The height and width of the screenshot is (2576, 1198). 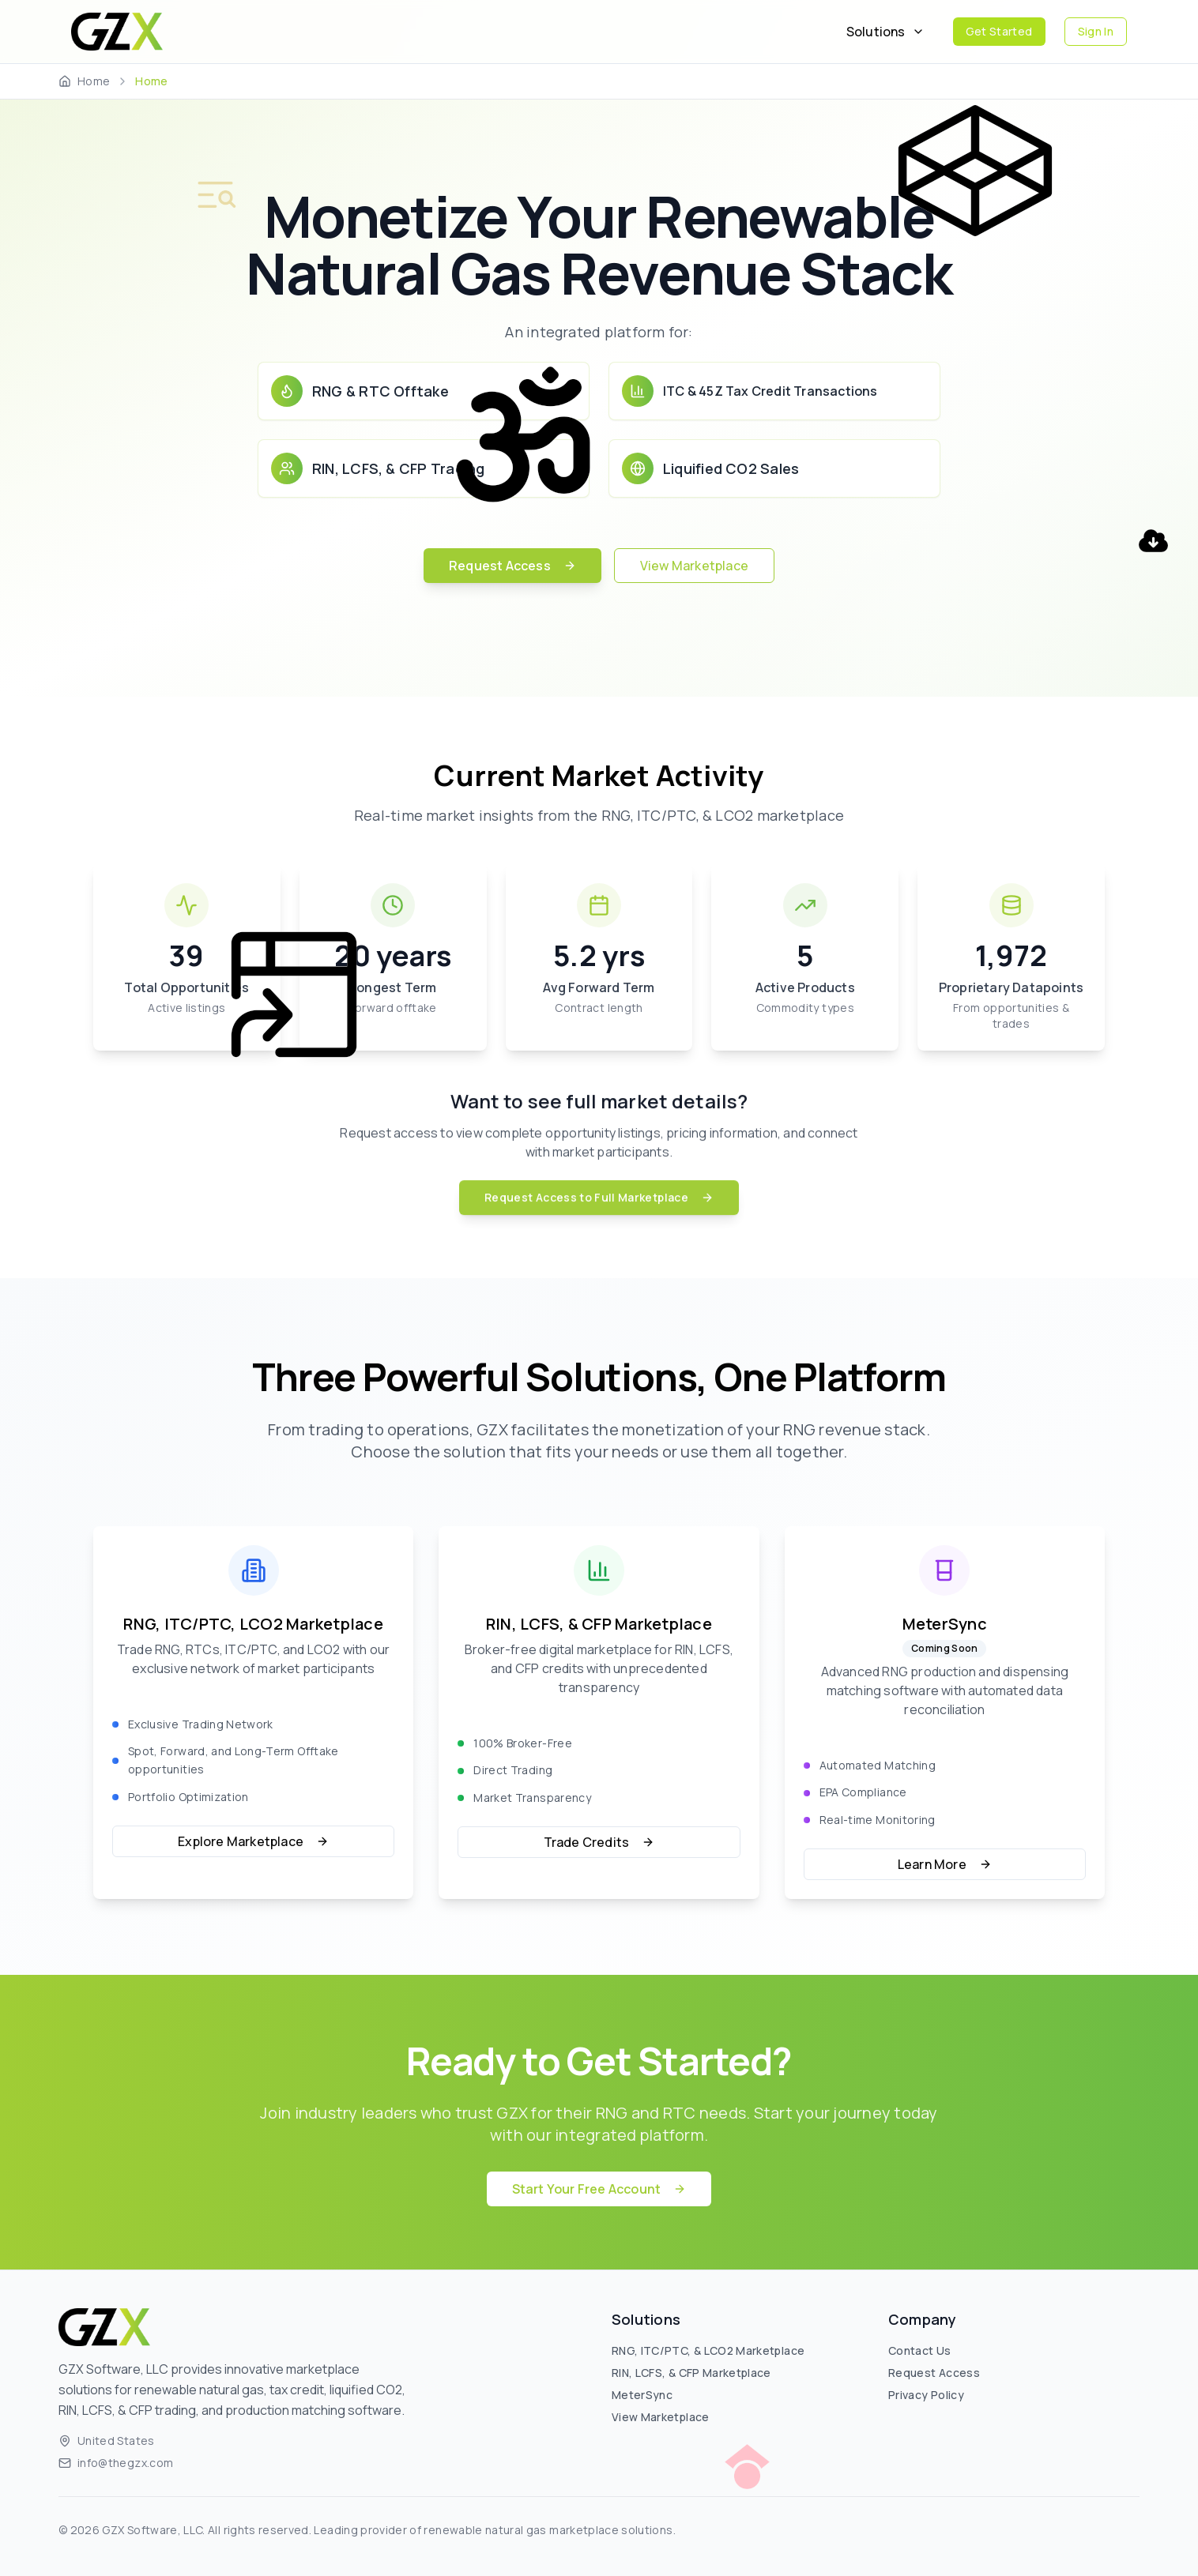 What do you see at coordinates (975, 171) in the screenshot?
I see `open codepen profile or projects` at bounding box center [975, 171].